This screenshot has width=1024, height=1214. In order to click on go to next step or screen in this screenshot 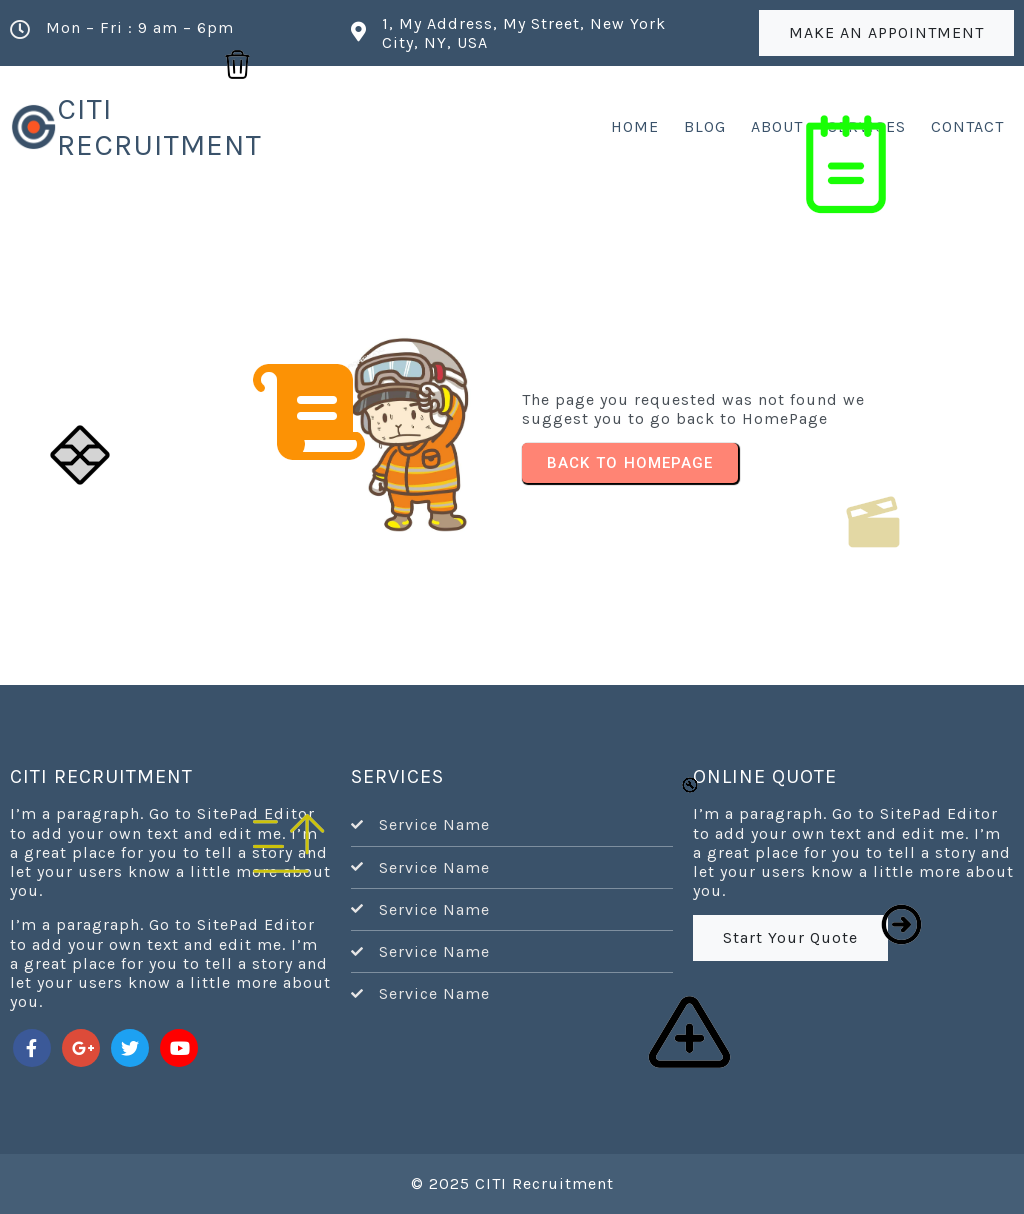, I will do `click(901, 924)`.